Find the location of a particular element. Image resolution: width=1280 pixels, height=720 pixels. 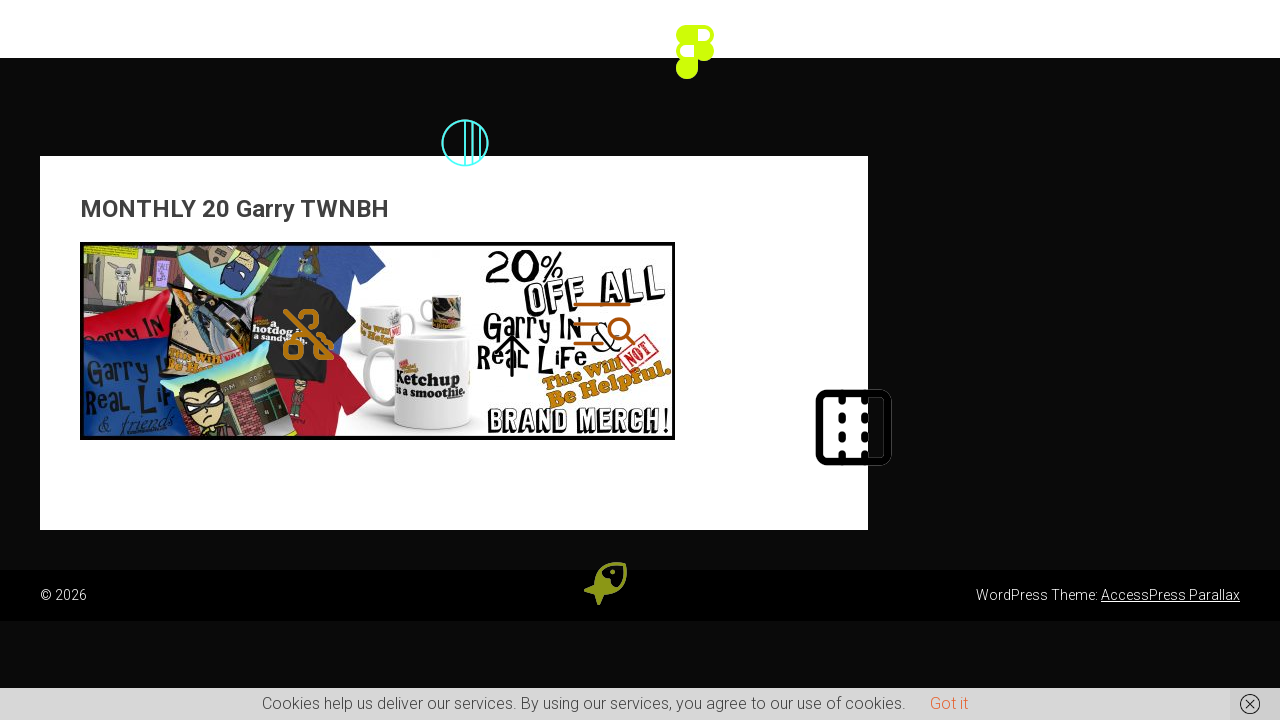

access fishing or marine-related features is located at coordinates (607, 581).